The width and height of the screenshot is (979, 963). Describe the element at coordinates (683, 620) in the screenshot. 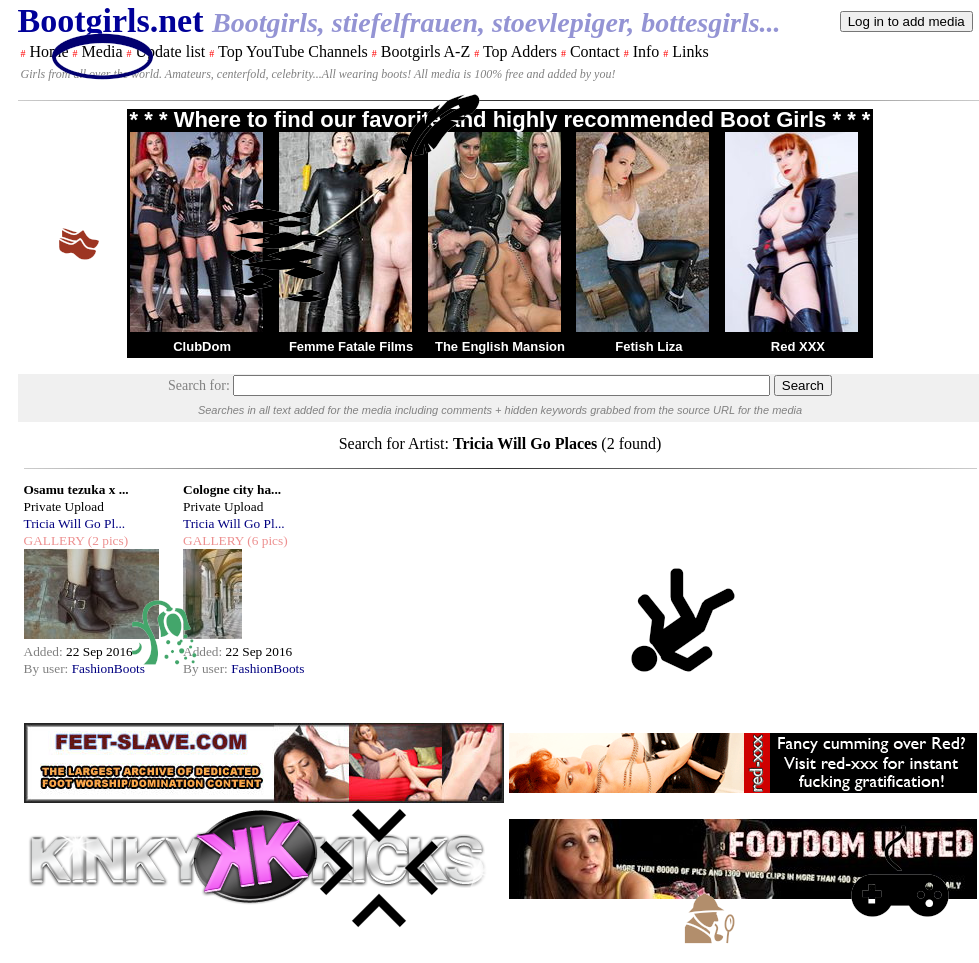

I see `indicates a fall hazard or danger zone` at that location.